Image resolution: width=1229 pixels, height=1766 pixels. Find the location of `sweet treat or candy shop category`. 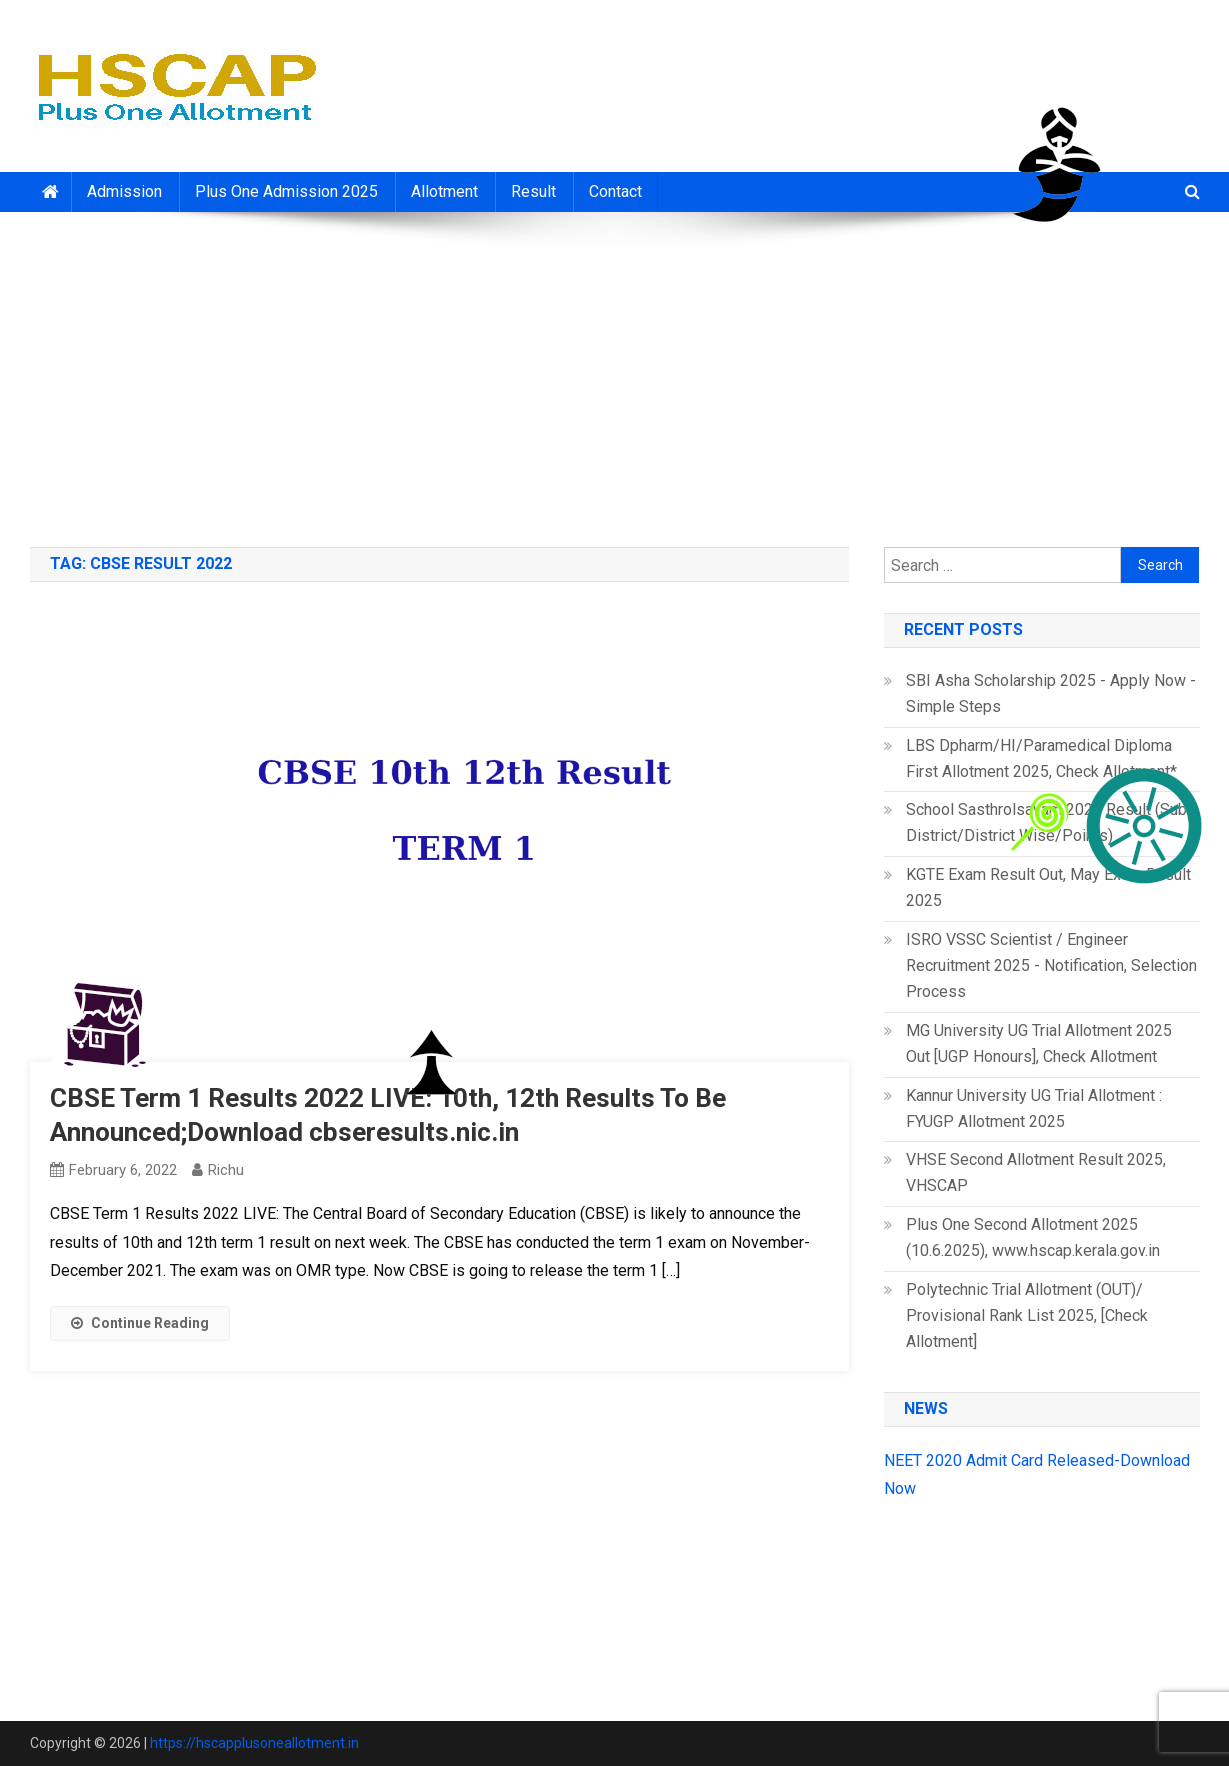

sweet treat or candy shop category is located at coordinates (1040, 822).